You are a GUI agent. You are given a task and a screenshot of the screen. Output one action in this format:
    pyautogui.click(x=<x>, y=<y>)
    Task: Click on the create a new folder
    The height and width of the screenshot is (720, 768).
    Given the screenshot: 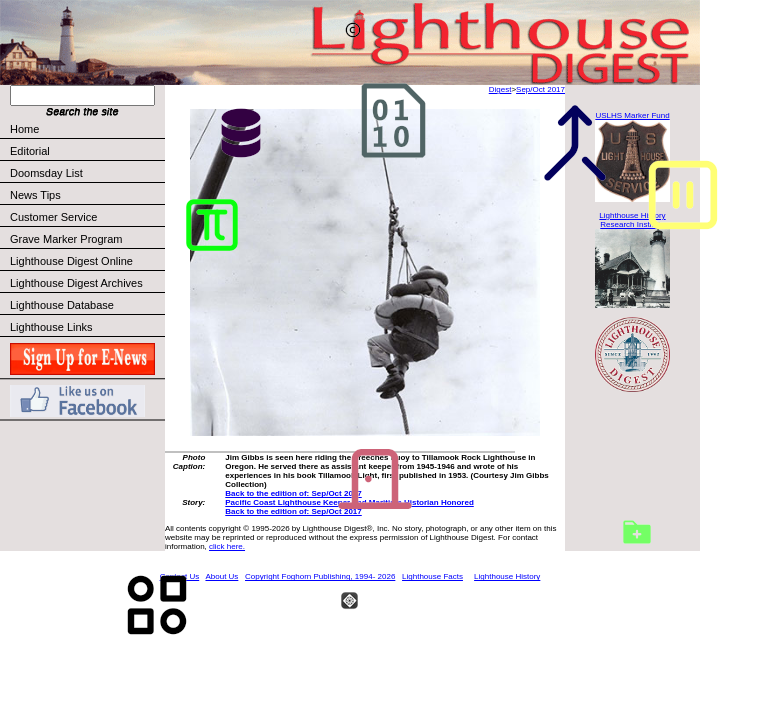 What is the action you would take?
    pyautogui.click(x=637, y=532)
    